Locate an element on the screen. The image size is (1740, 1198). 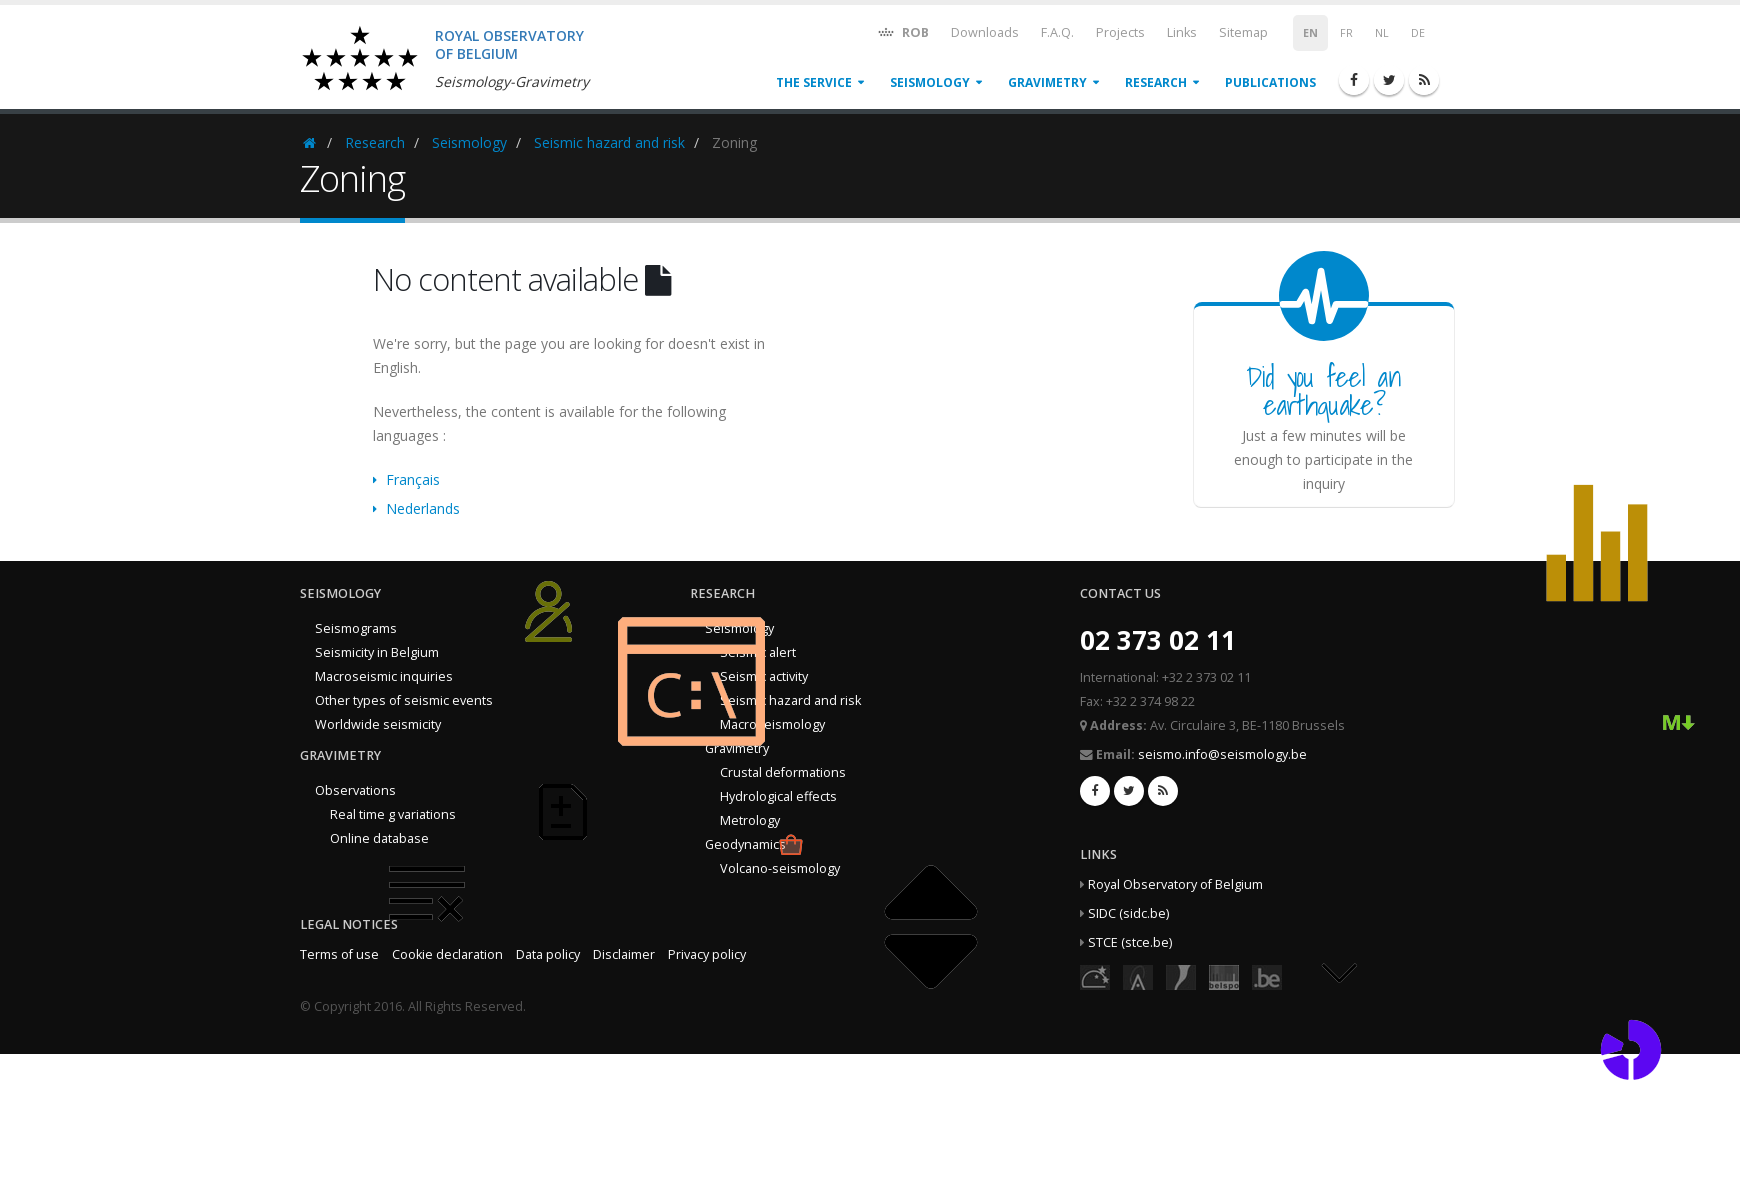
view file differences or changes is located at coordinates (563, 812).